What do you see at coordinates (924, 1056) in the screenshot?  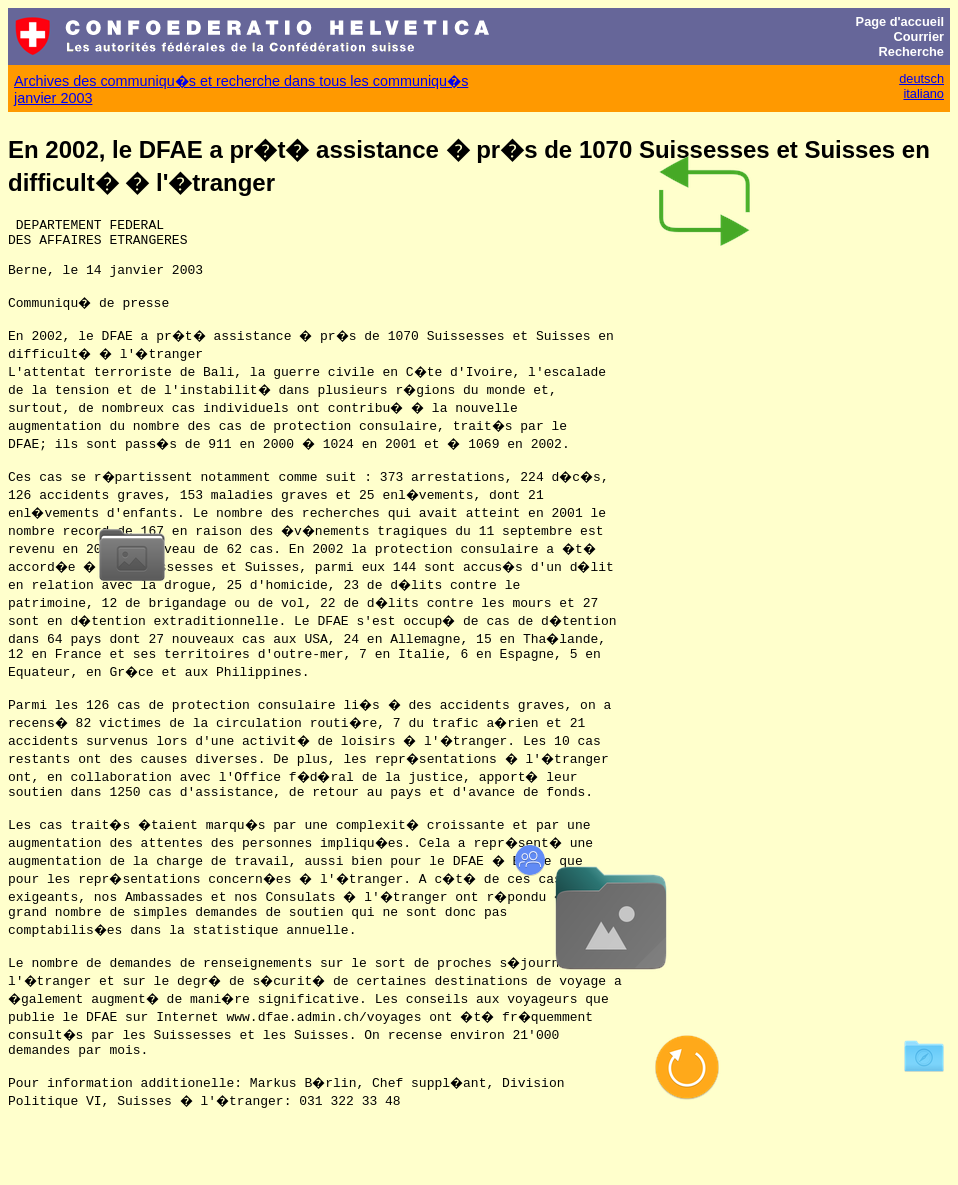 I see `access your local web server files` at bounding box center [924, 1056].